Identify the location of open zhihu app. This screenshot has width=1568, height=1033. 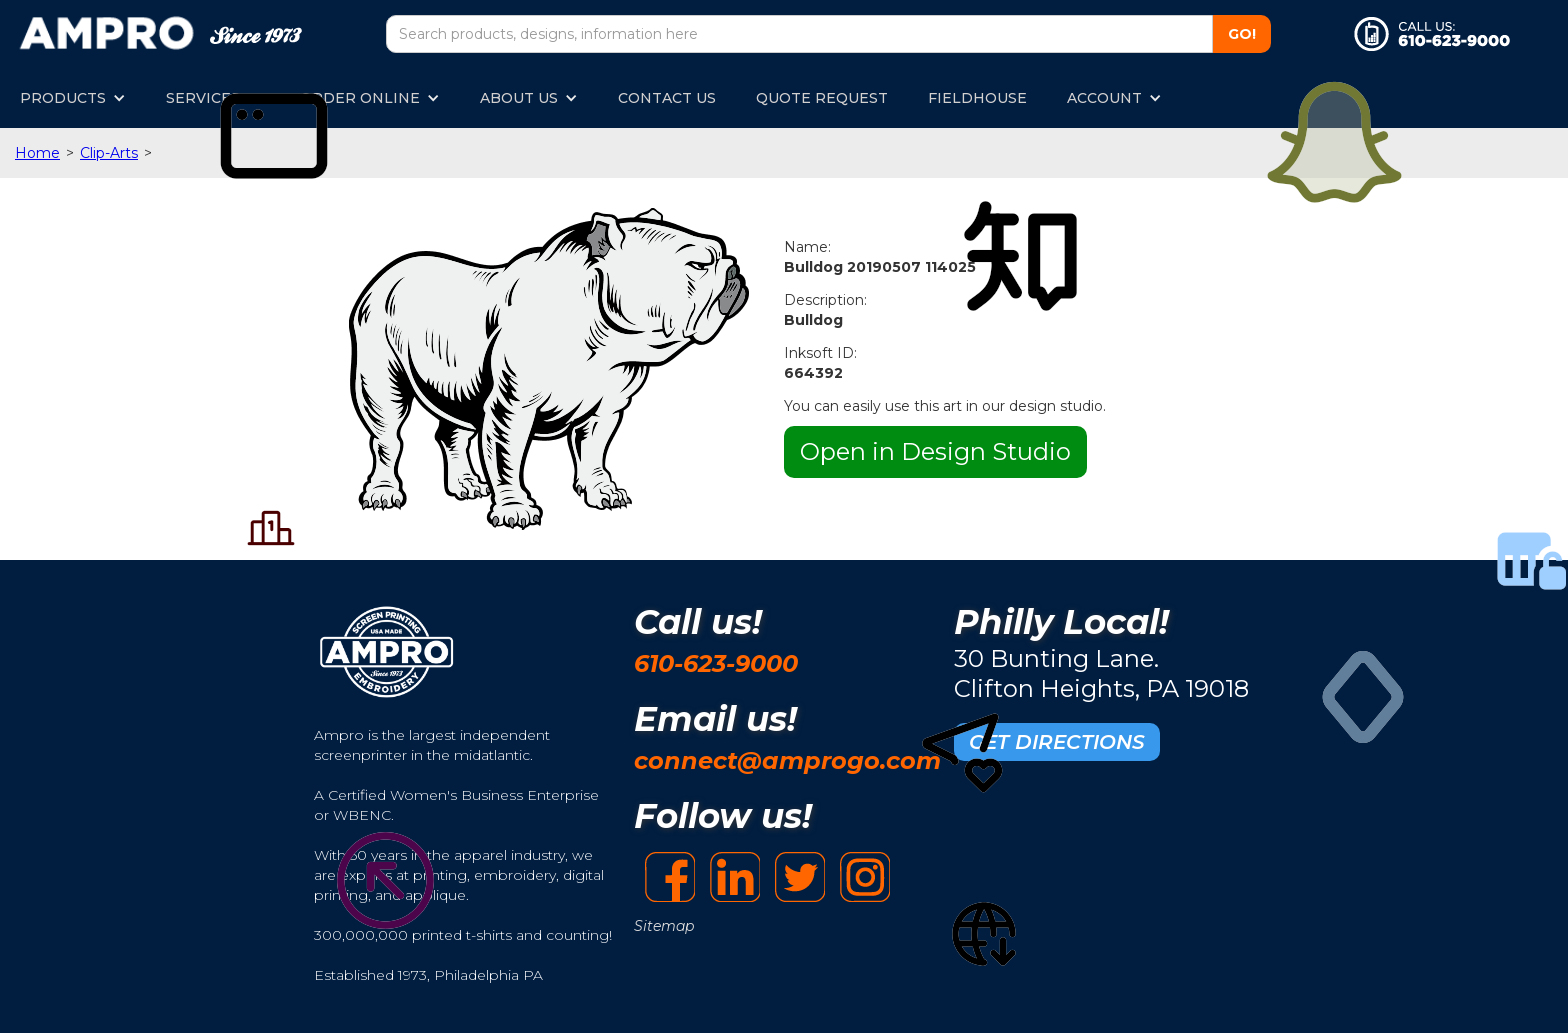
(1022, 256).